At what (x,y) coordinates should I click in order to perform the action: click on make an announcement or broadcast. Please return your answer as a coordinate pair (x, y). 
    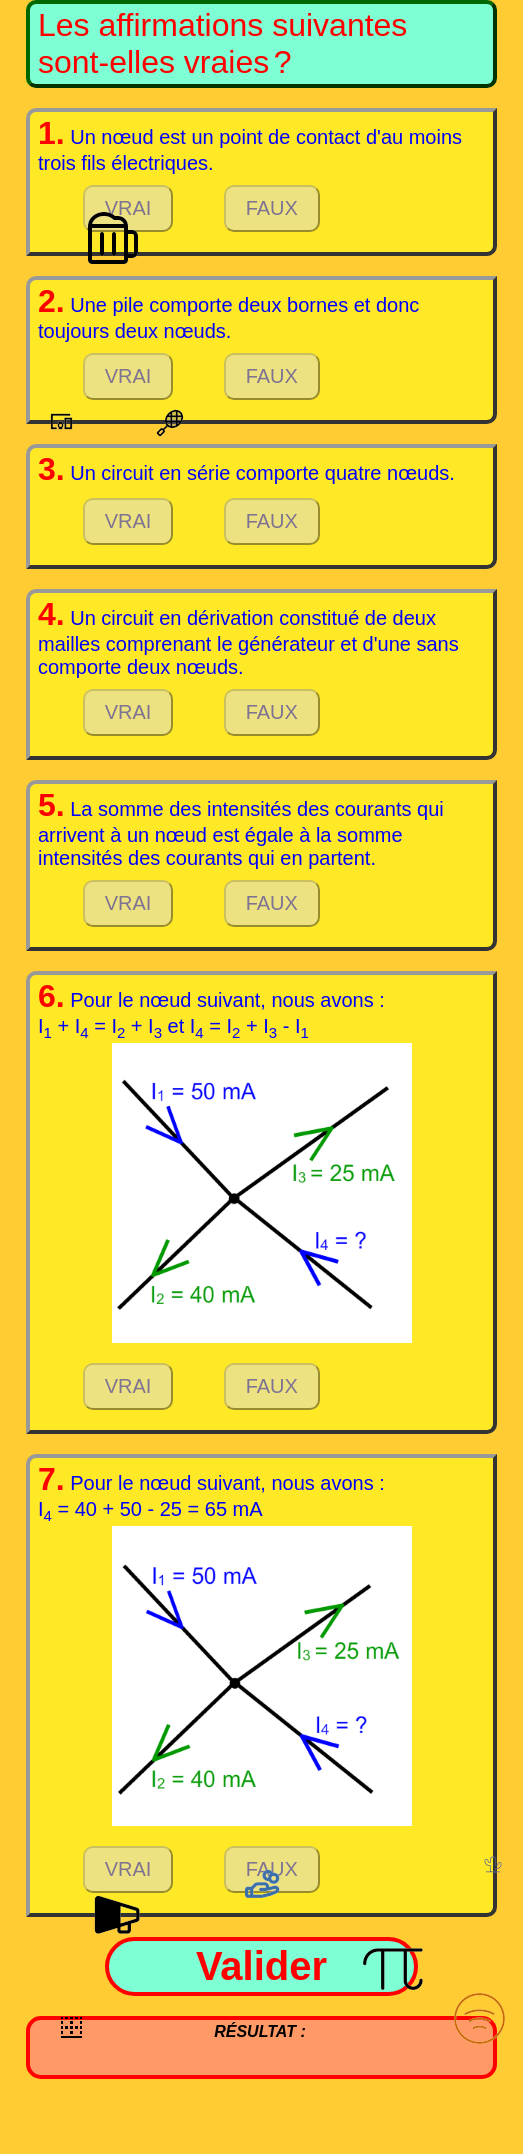
    Looking at the image, I should click on (115, 1916).